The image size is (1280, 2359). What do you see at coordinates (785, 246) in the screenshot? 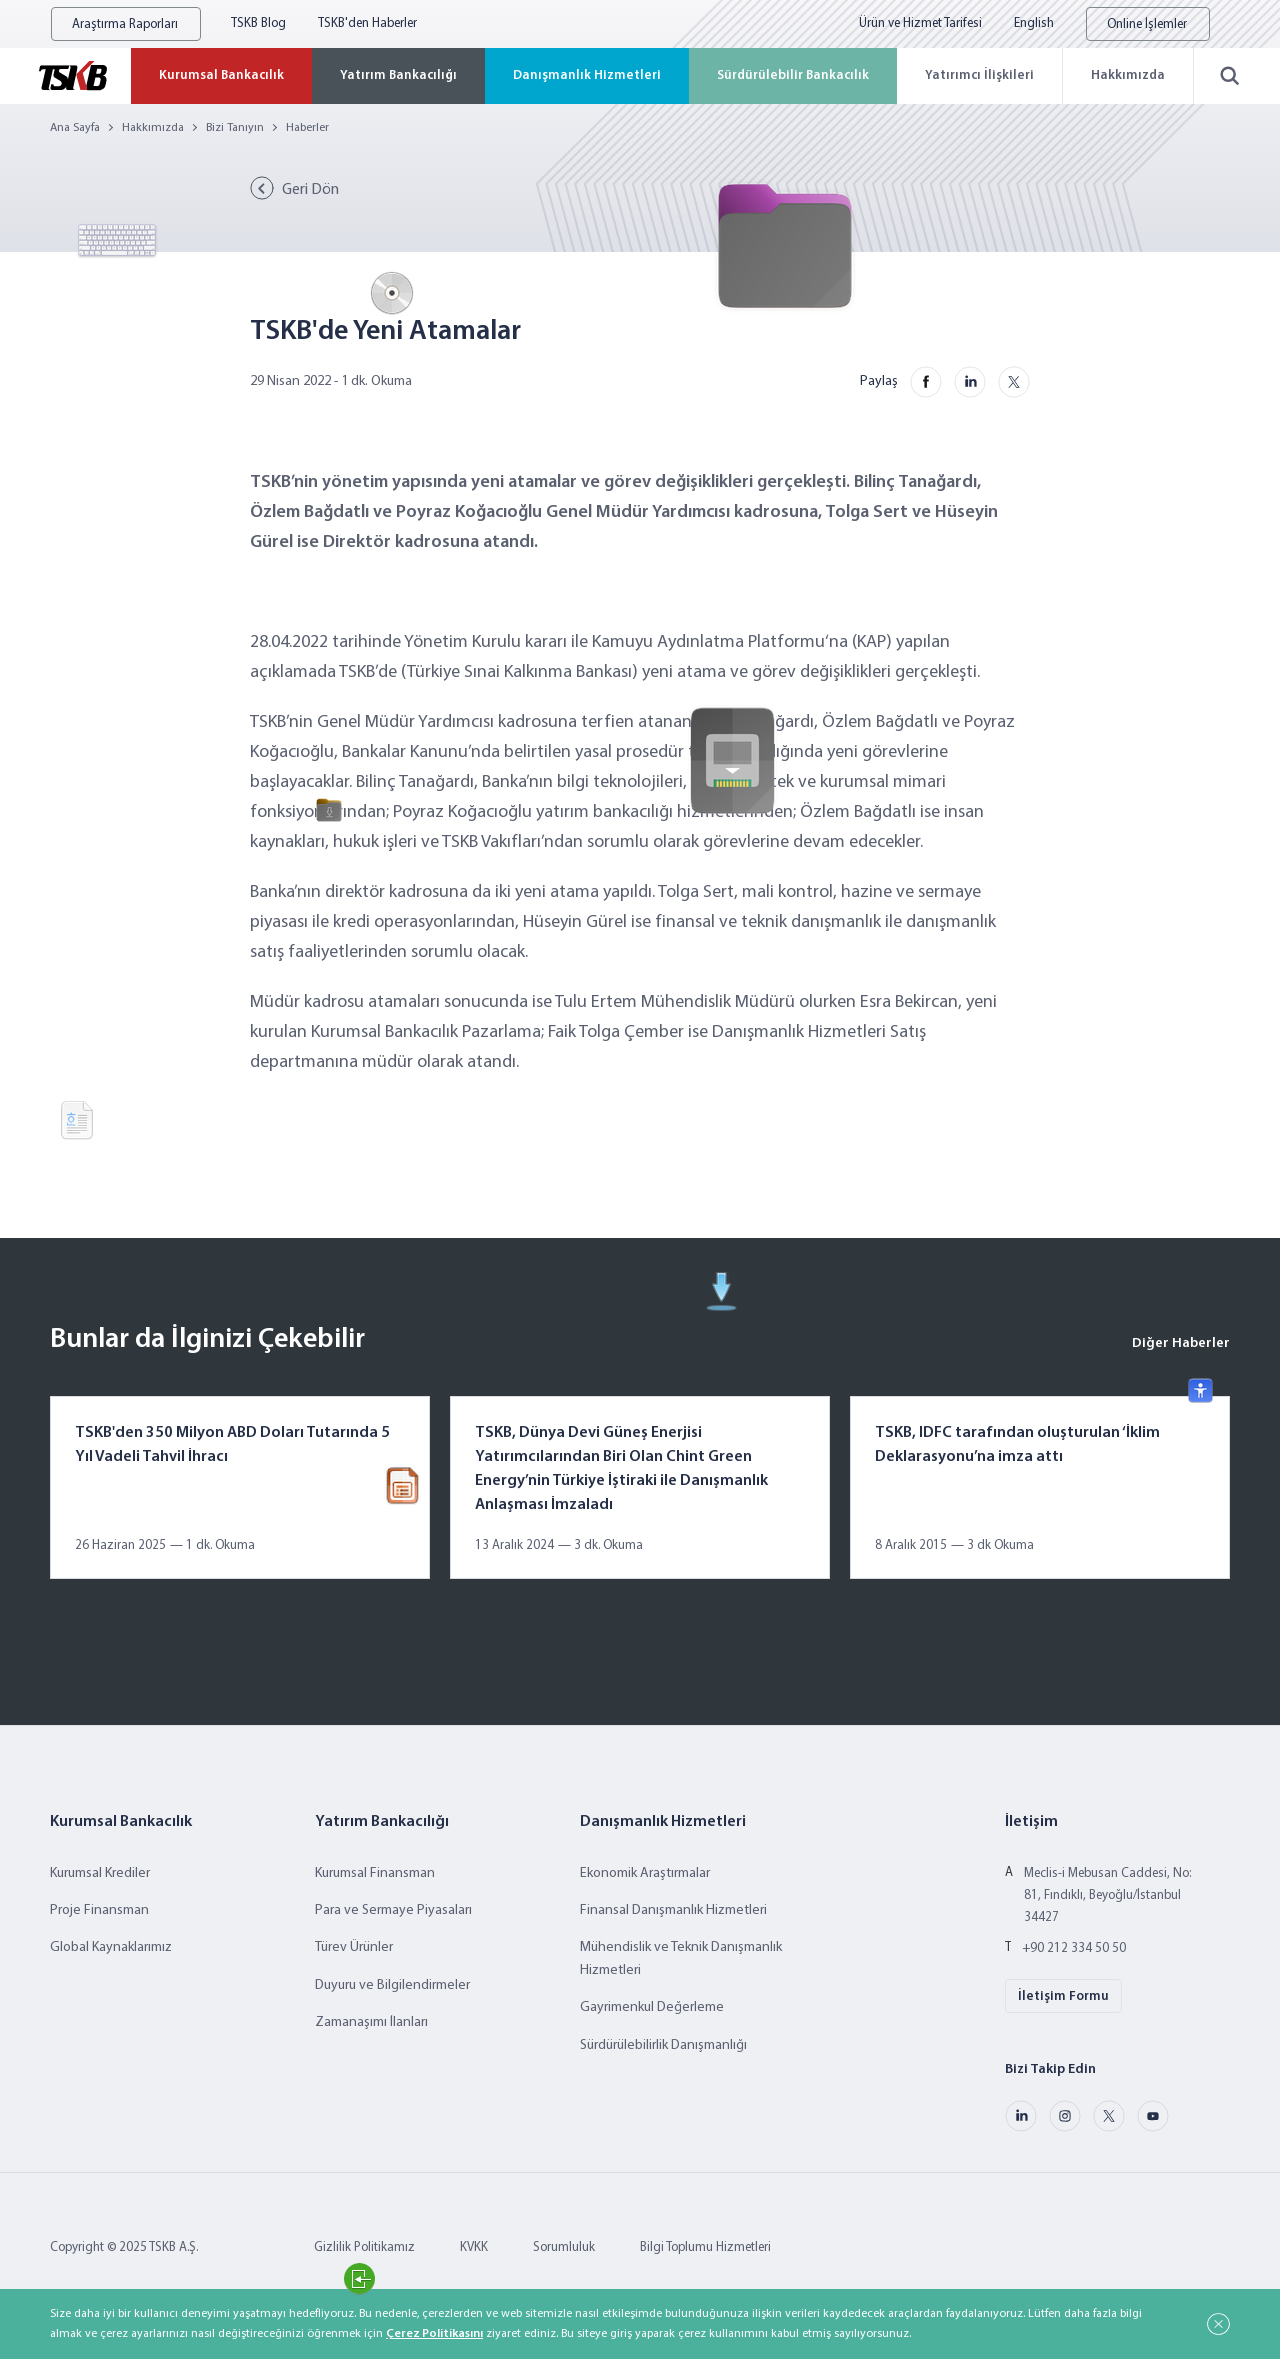
I see `open folder to view contents` at bounding box center [785, 246].